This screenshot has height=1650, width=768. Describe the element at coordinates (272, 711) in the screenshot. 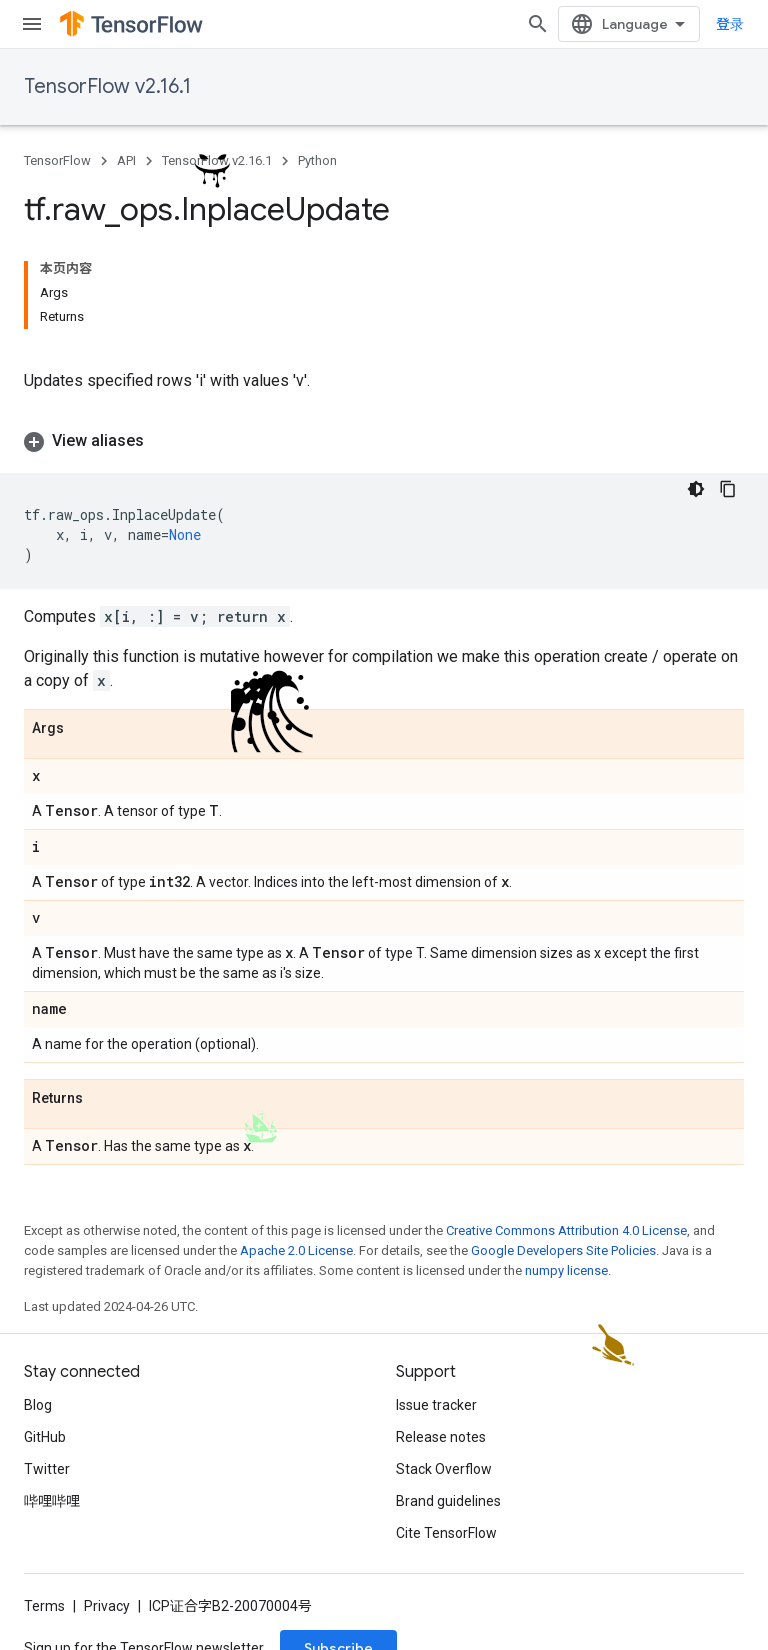

I see `indicates water or ocean-themed content` at that location.